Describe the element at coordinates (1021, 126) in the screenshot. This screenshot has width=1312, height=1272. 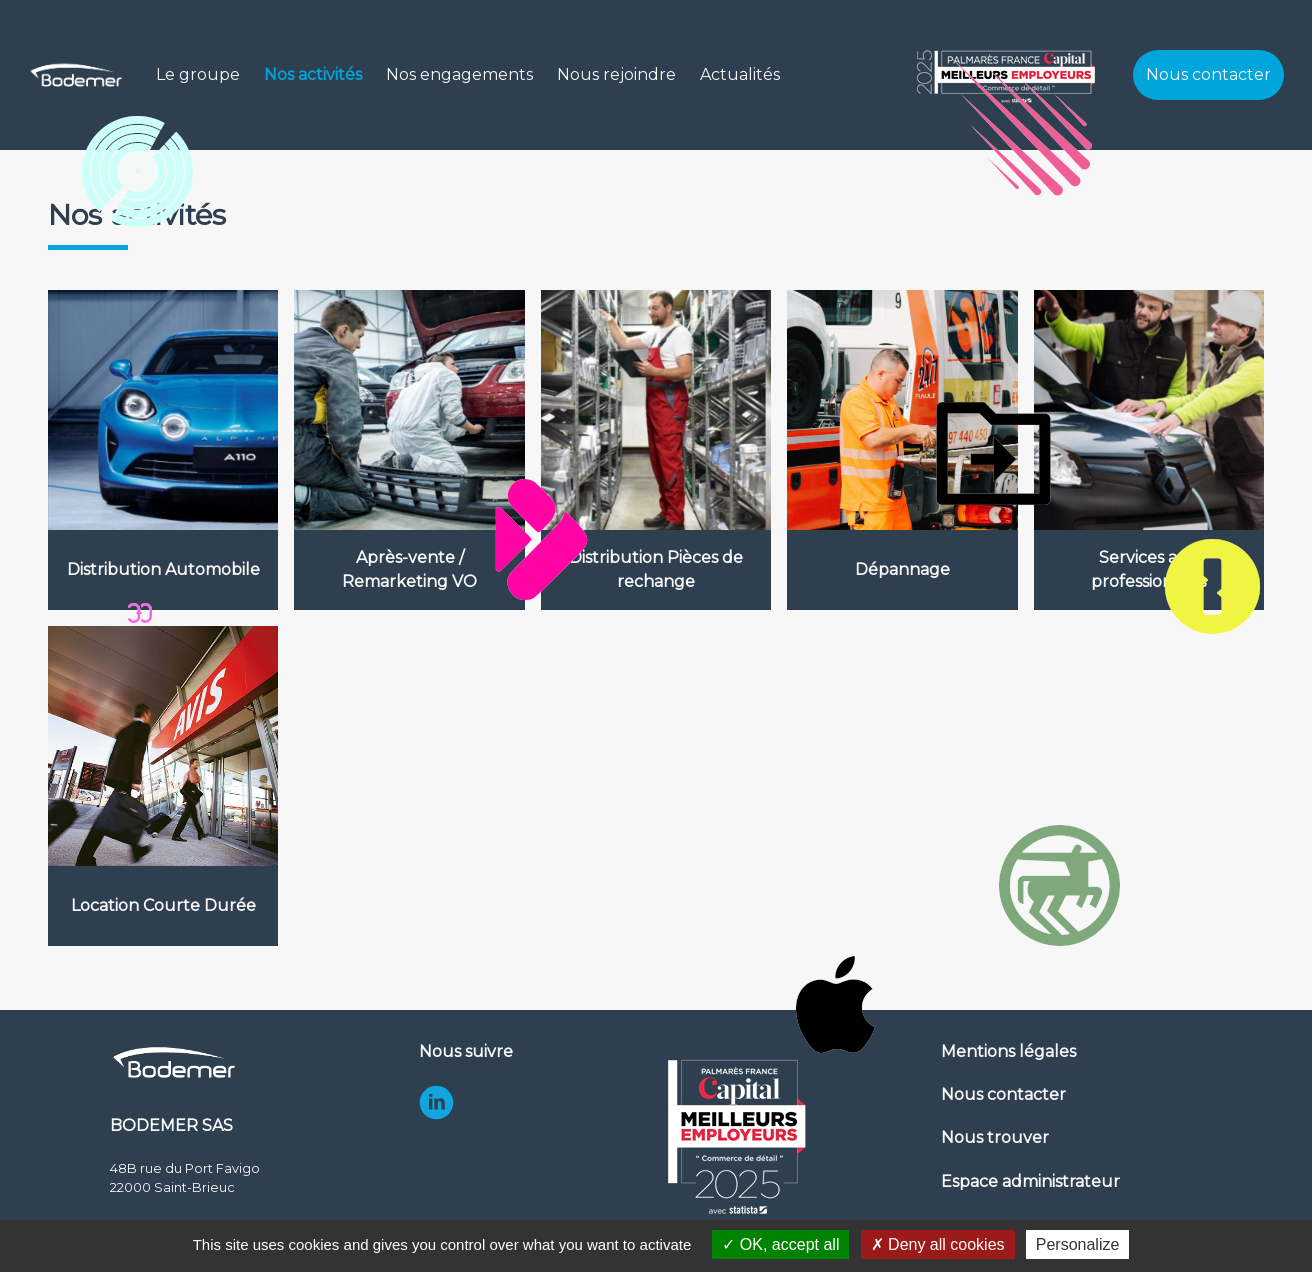
I see `meteor framework logo` at that location.